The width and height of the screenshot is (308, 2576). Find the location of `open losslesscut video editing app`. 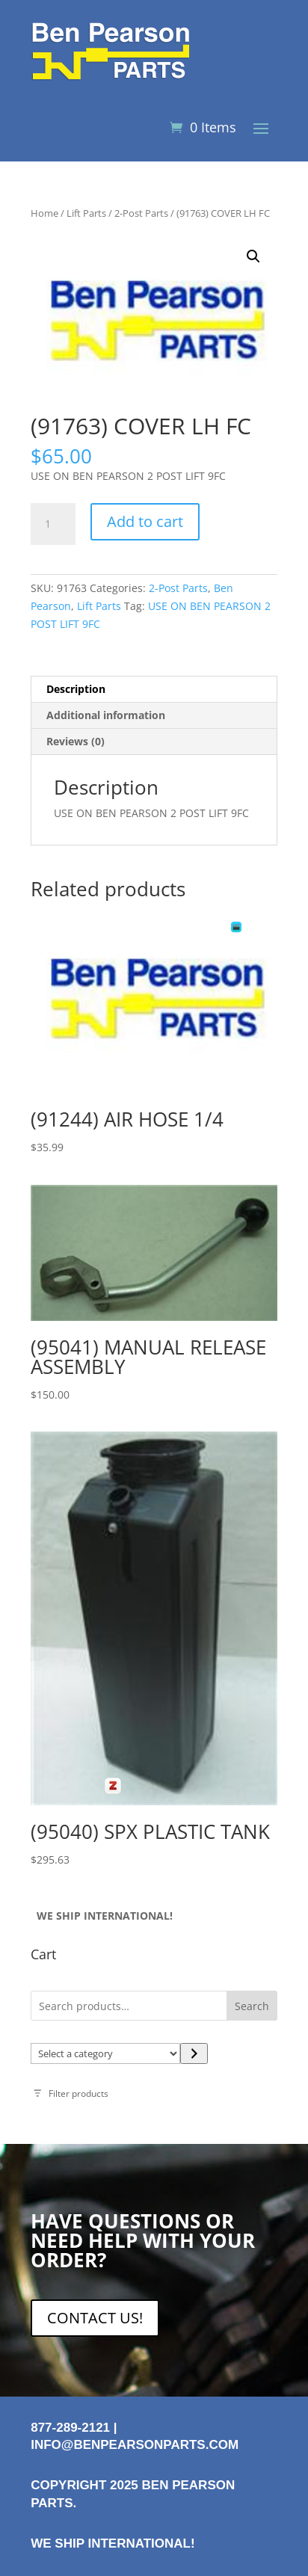

open losslesscut video editing app is located at coordinates (236, 927).